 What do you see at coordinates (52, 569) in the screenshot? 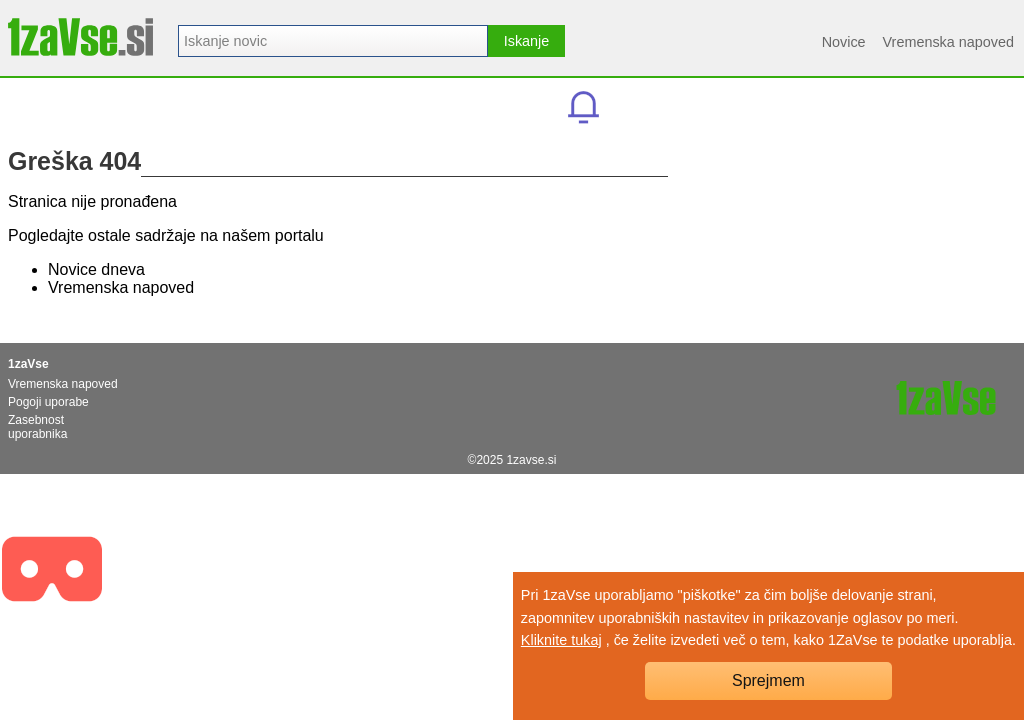
I see `google cardboard VR viewer logo` at bounding box center [52, 569].